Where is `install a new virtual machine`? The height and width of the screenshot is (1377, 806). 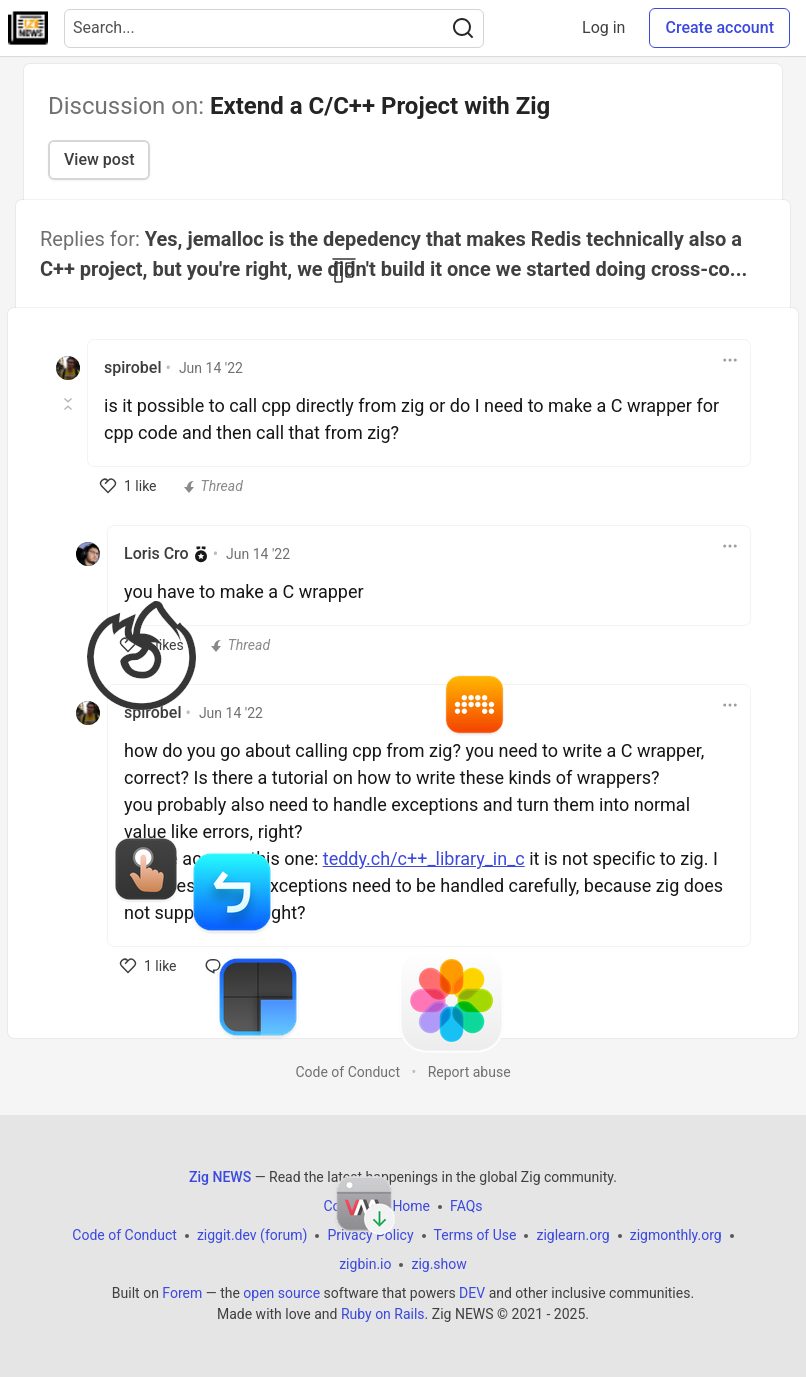
install a new virtual machine is located at coordinates (364, 1204).